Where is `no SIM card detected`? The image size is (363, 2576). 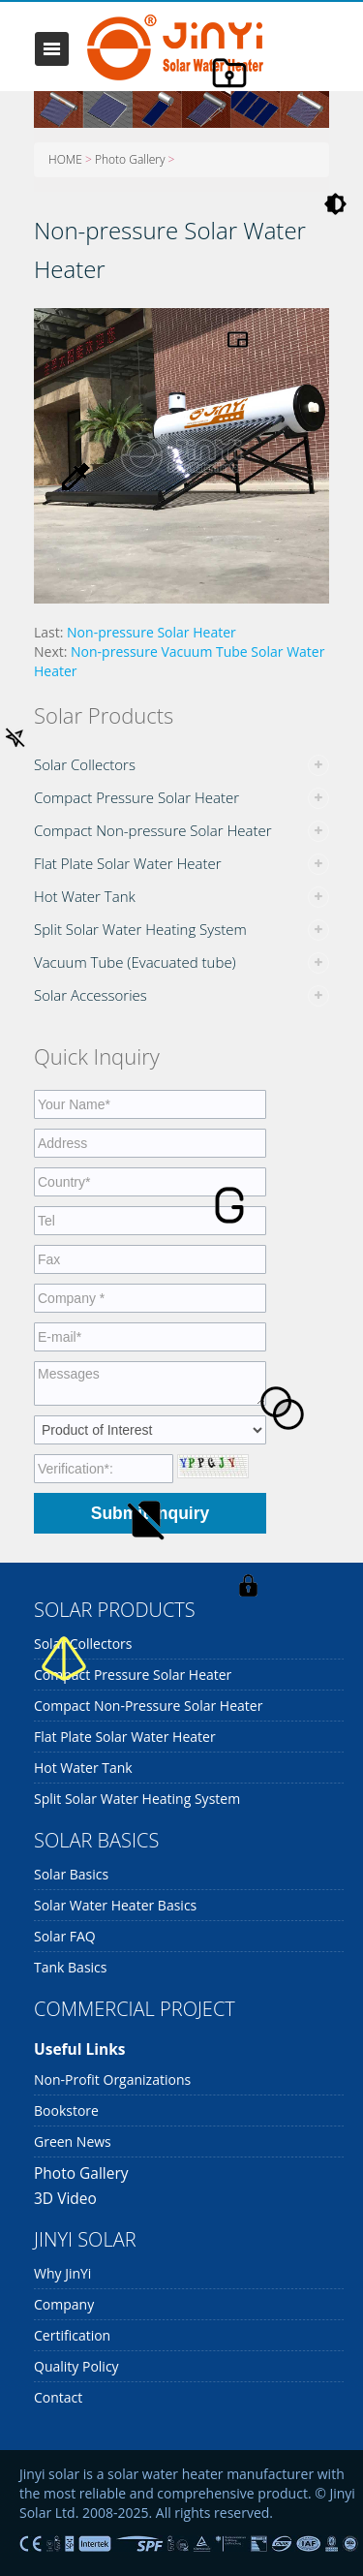 no SIM card detected is located at coordinates (146, 1519).